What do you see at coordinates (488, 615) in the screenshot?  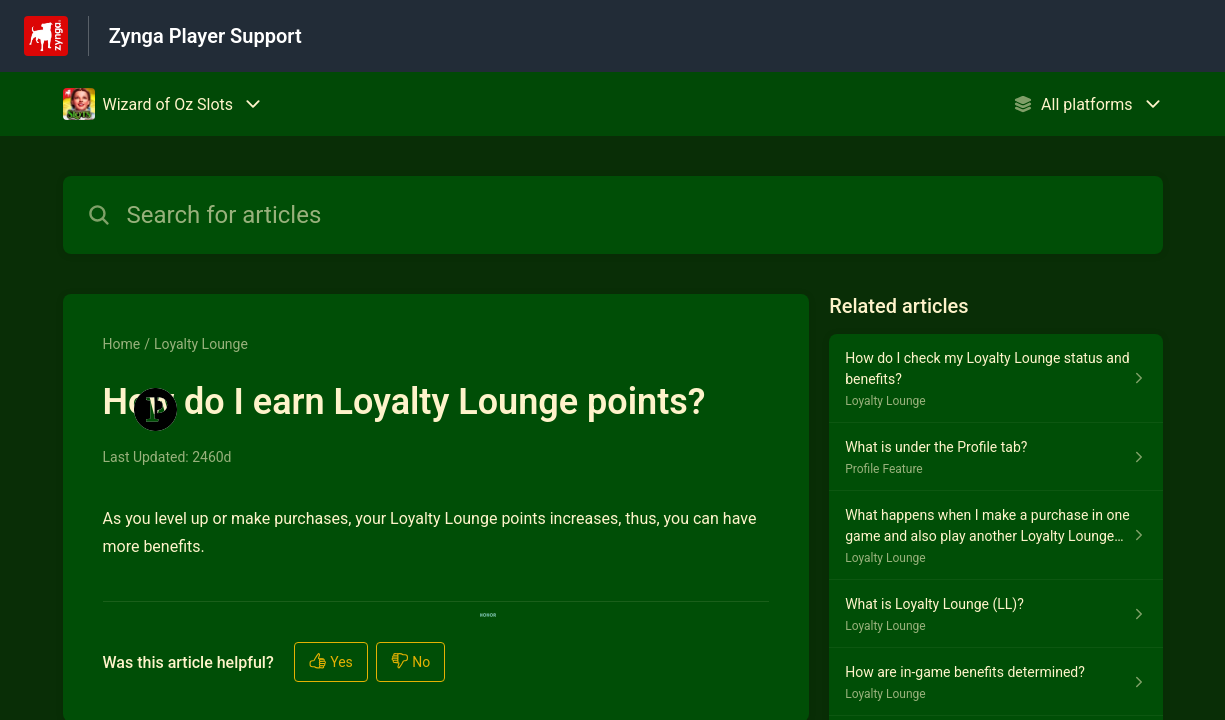 I see `honor brand logo` at bounding box center [488, 615].